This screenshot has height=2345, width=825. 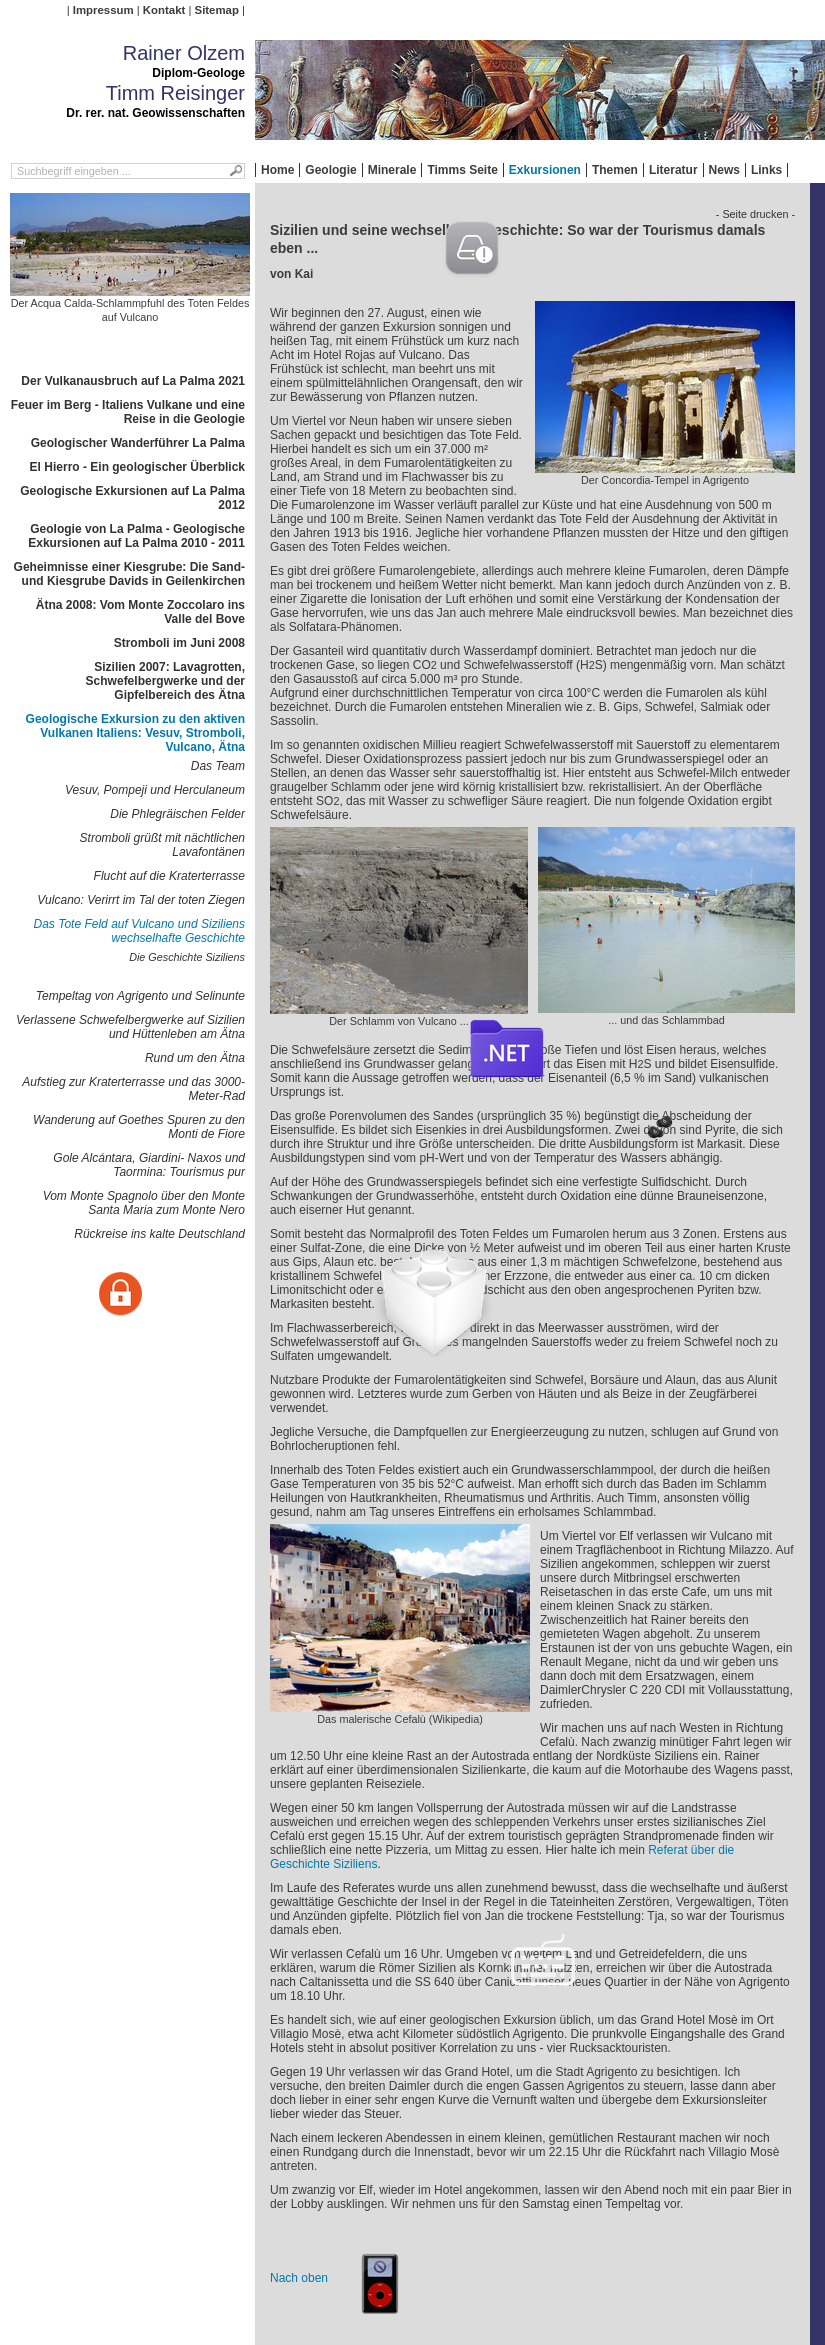 I want to click on switch keyboard layout or language, so click(x=543, y=1960).